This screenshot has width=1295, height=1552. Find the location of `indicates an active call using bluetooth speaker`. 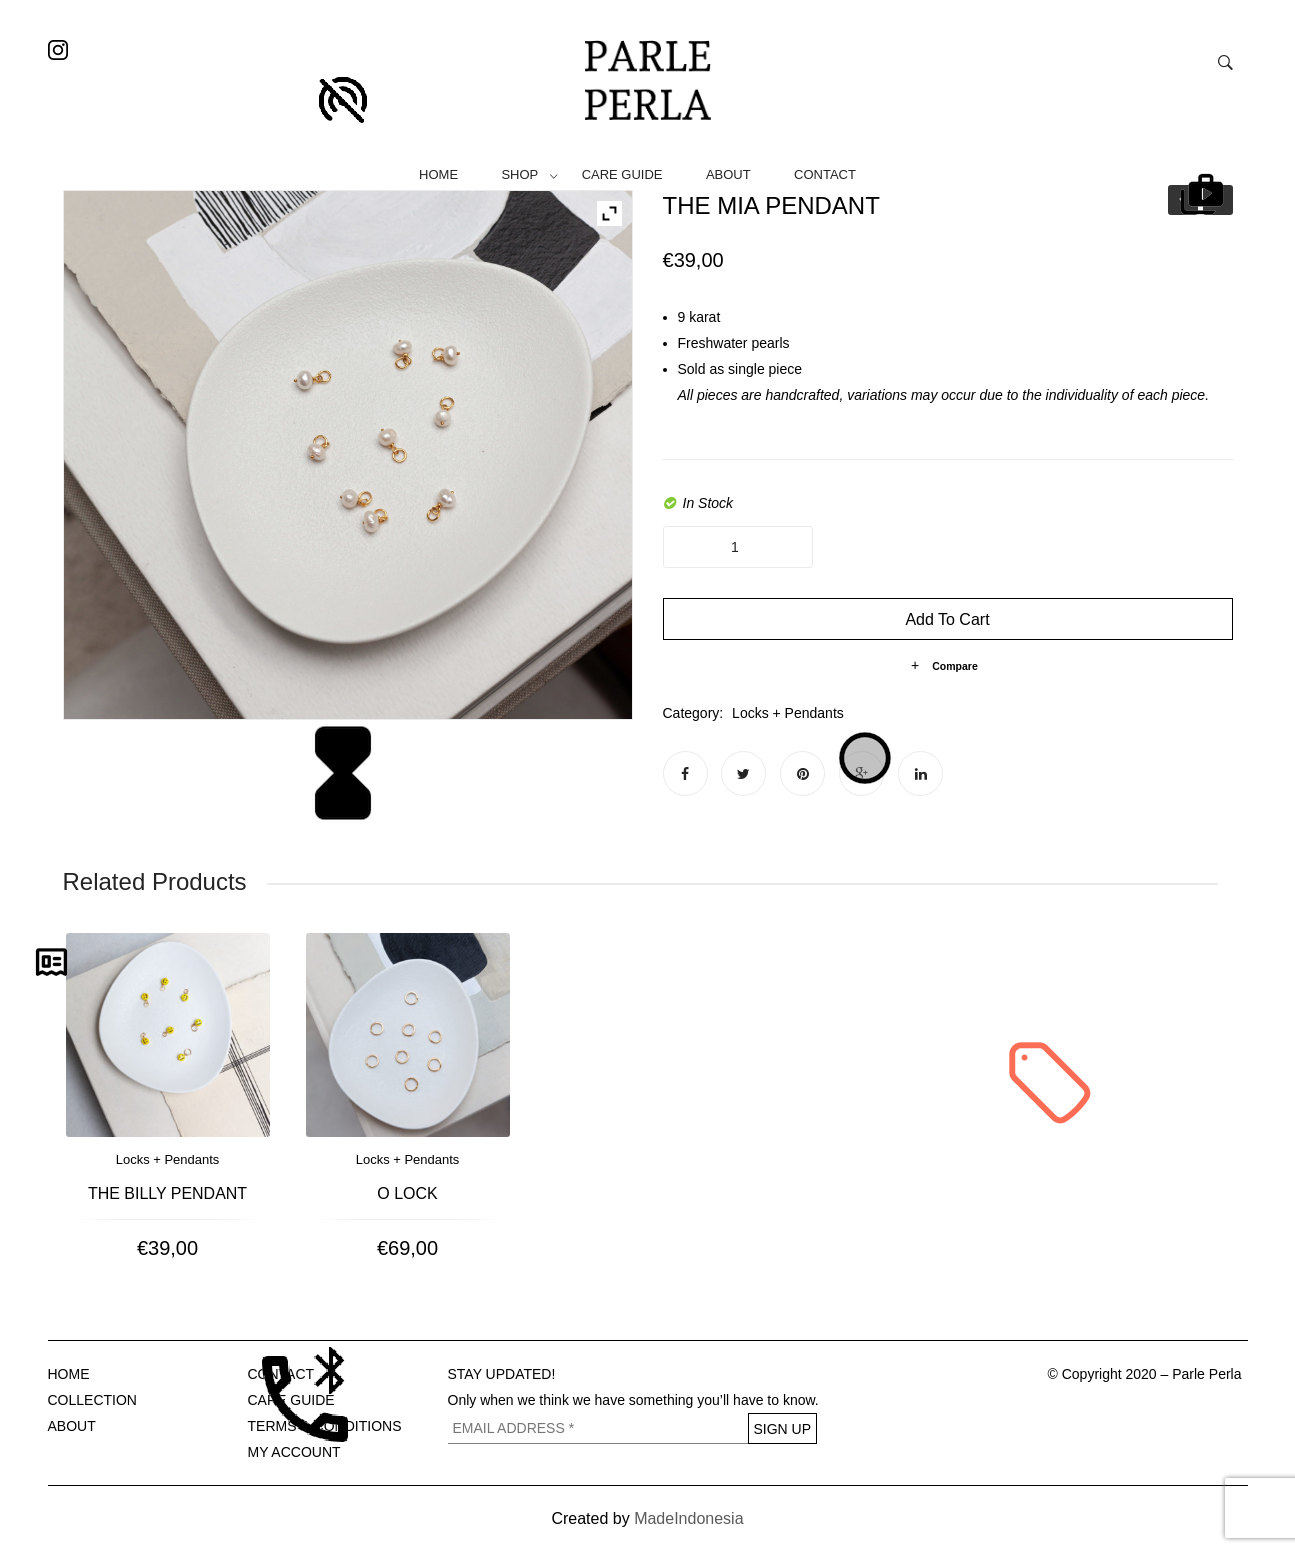

indicates an active call using bluetooth speaker is located at coordinates (305, 1399).